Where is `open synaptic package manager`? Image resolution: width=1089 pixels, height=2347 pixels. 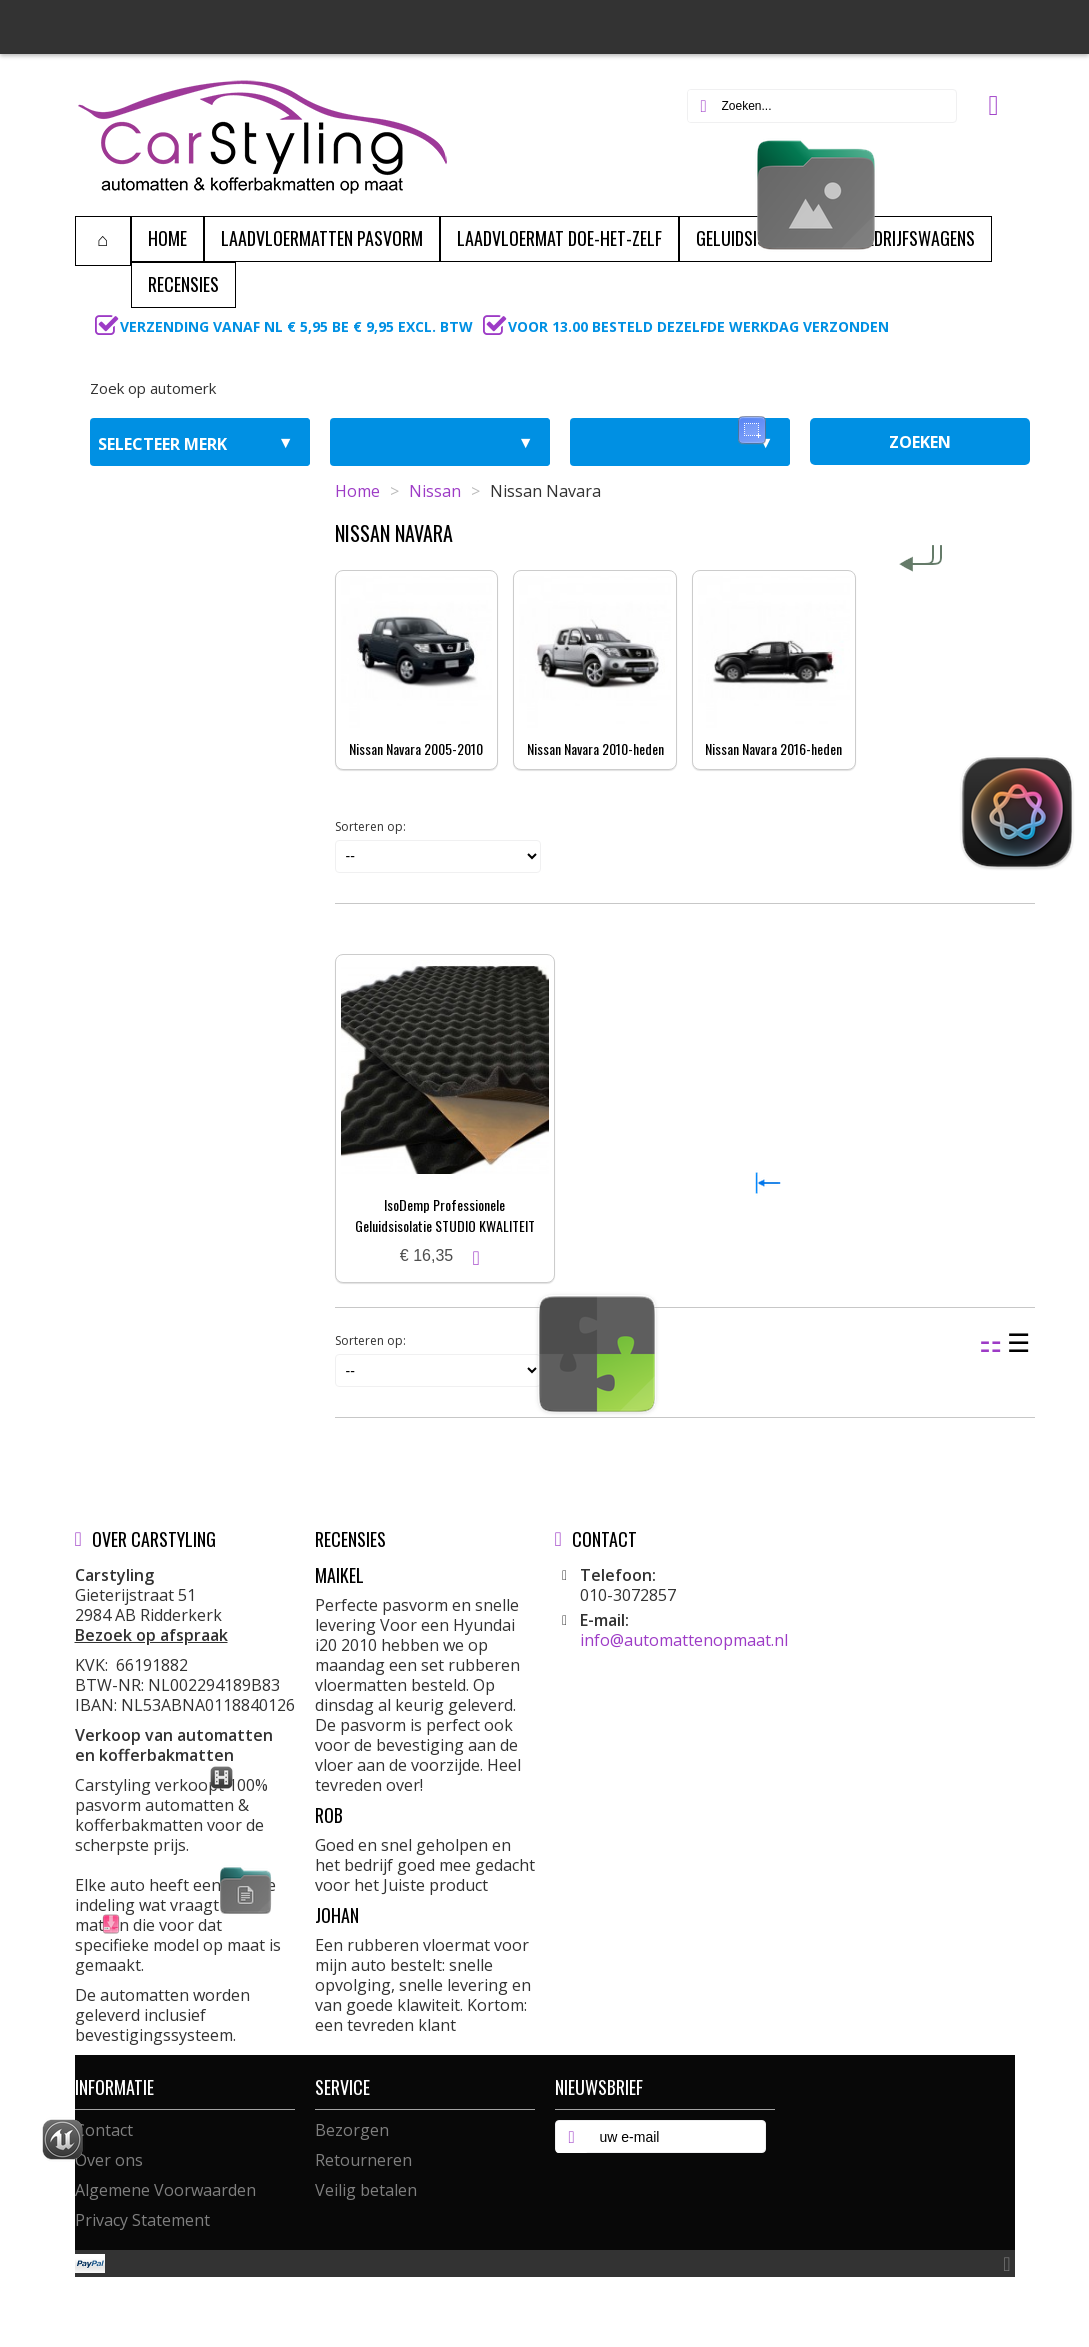 open synaptic package manager is located at coordinates (111, 1924).